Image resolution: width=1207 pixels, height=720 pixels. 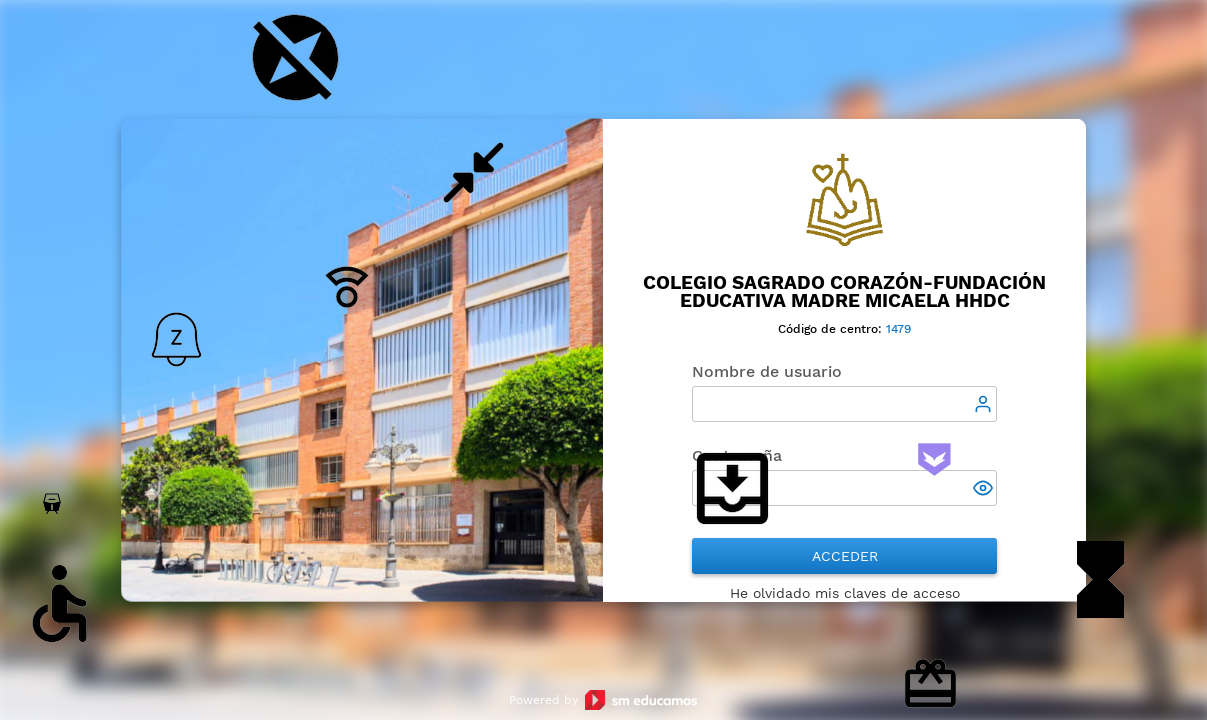 I want to click on move message to inbox, so click(x=732, y=488).